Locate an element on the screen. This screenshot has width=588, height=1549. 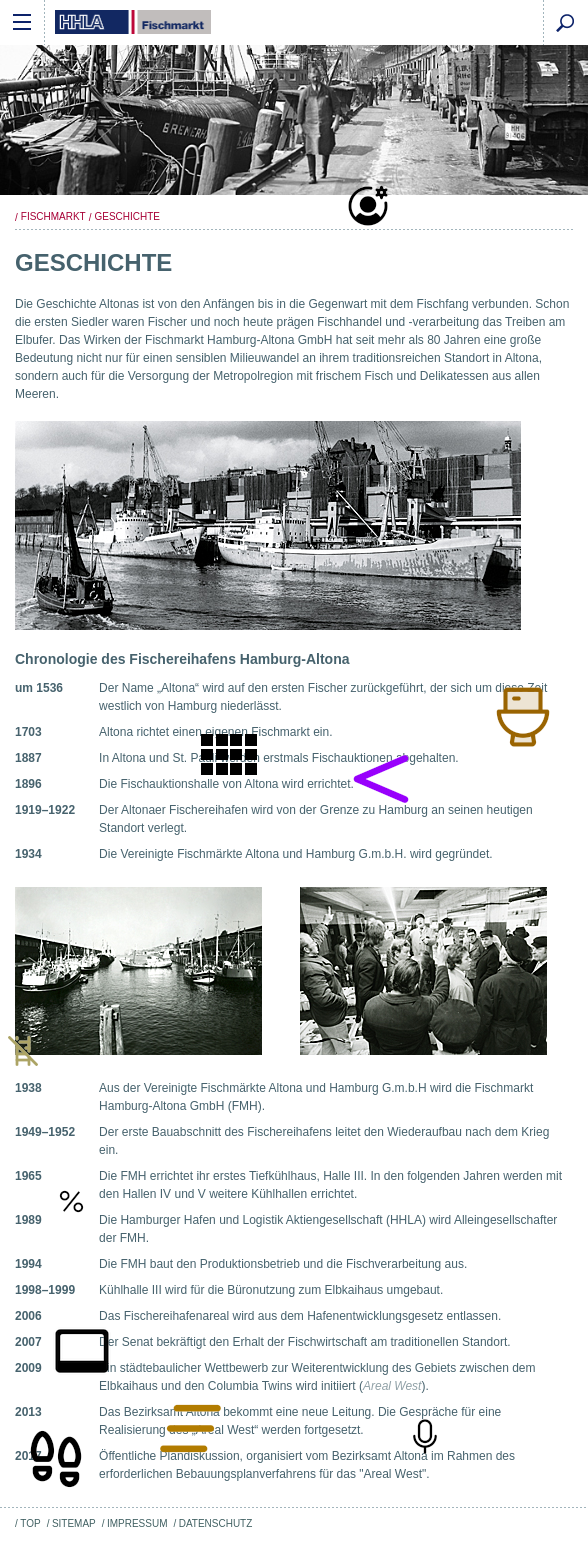
tap to start voice recording is located at coordinates (425, 1436).